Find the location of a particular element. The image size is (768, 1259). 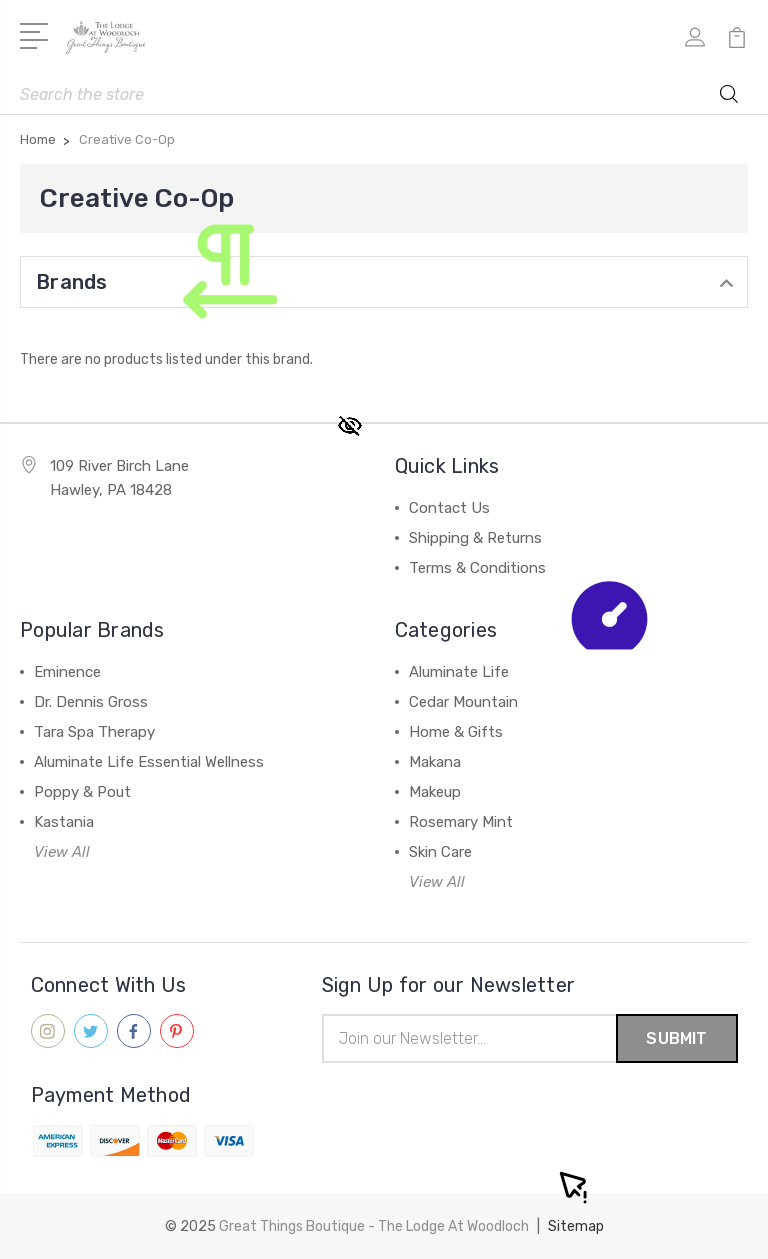

hide password or sensitive content is located at coordinates (350, 426).